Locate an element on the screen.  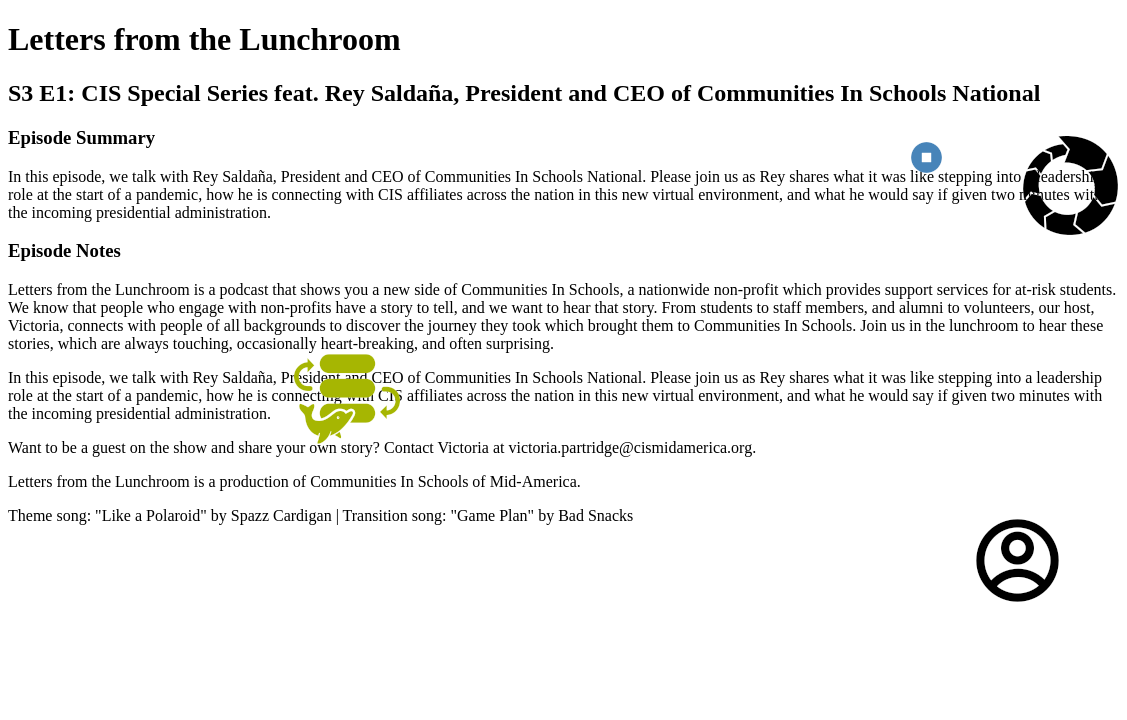
access your account or profile settings is located at coordinates (1017, 560).